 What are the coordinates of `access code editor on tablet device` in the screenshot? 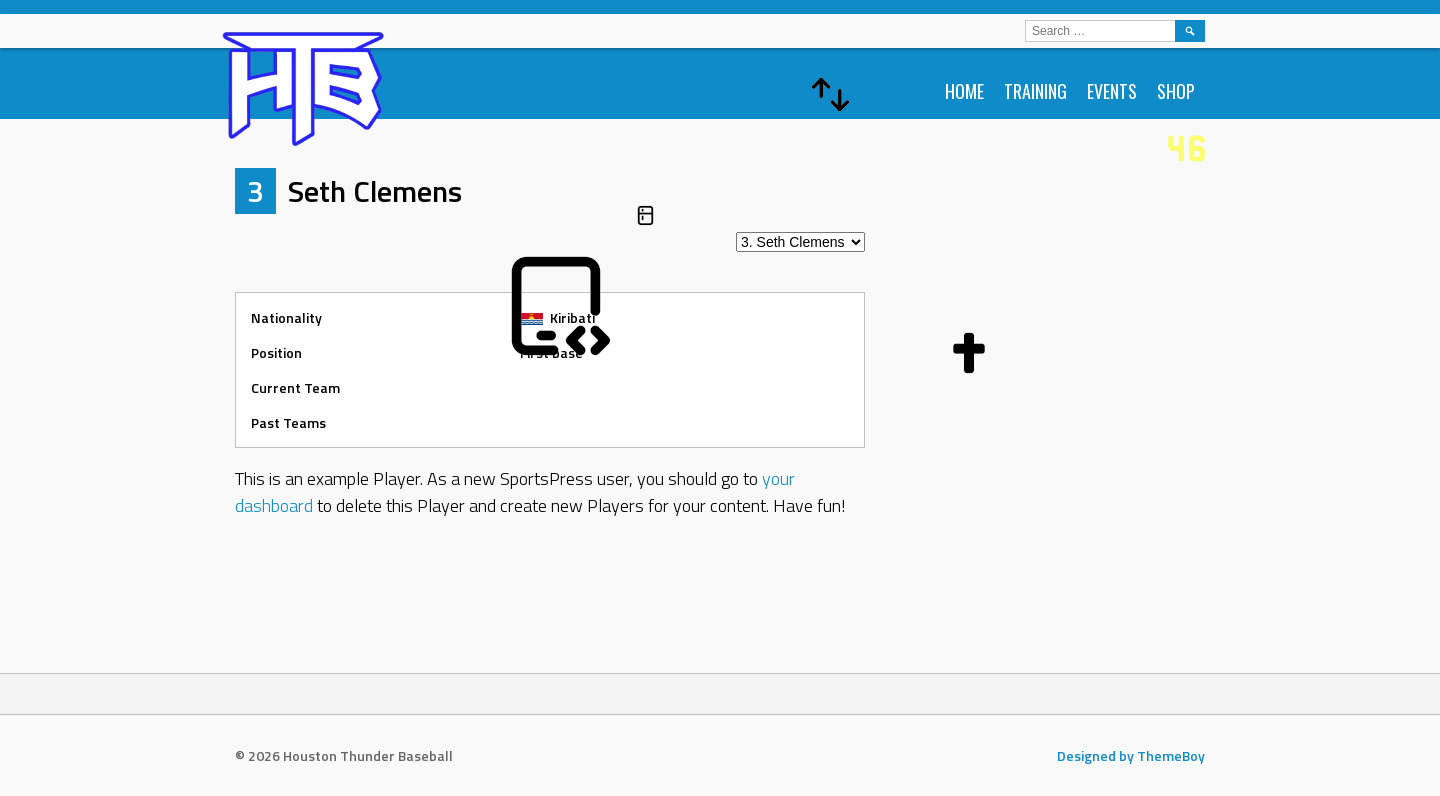 It's located at (556, 306).